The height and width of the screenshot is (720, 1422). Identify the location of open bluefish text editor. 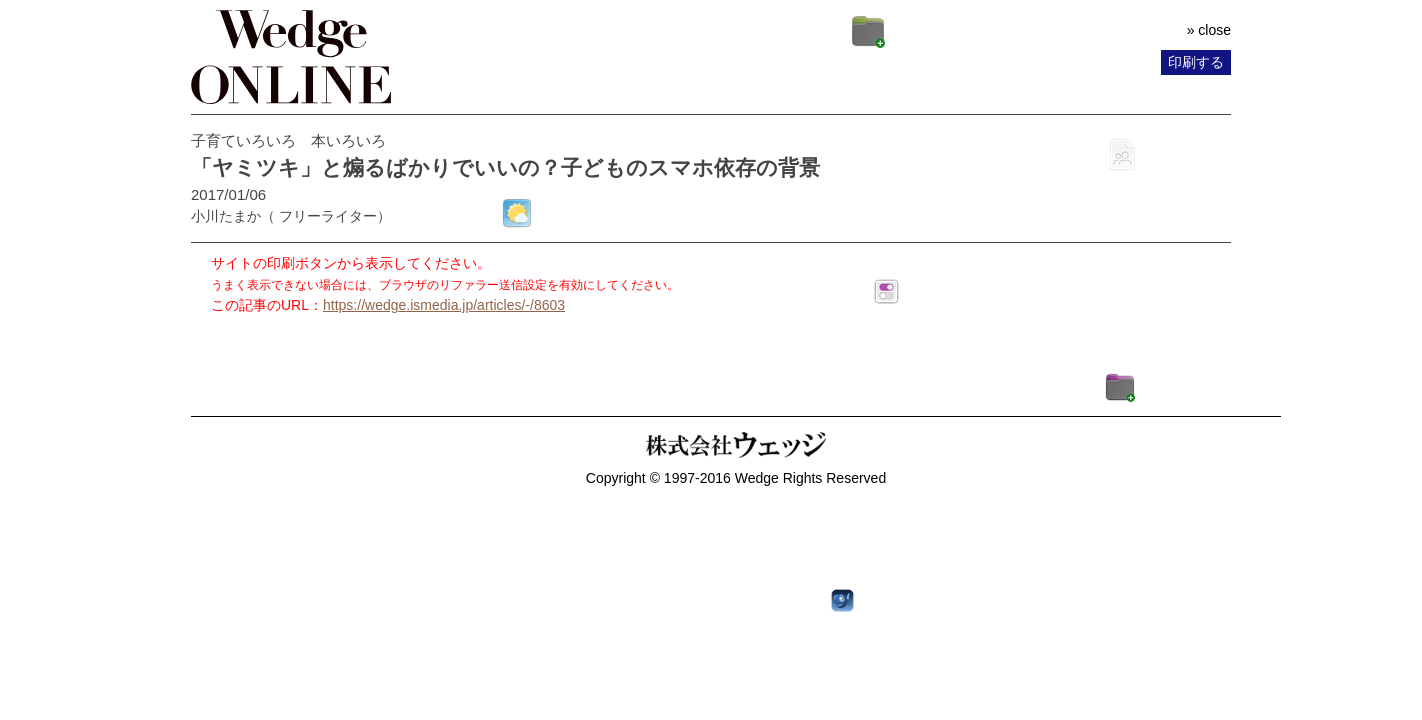
(842, 600).